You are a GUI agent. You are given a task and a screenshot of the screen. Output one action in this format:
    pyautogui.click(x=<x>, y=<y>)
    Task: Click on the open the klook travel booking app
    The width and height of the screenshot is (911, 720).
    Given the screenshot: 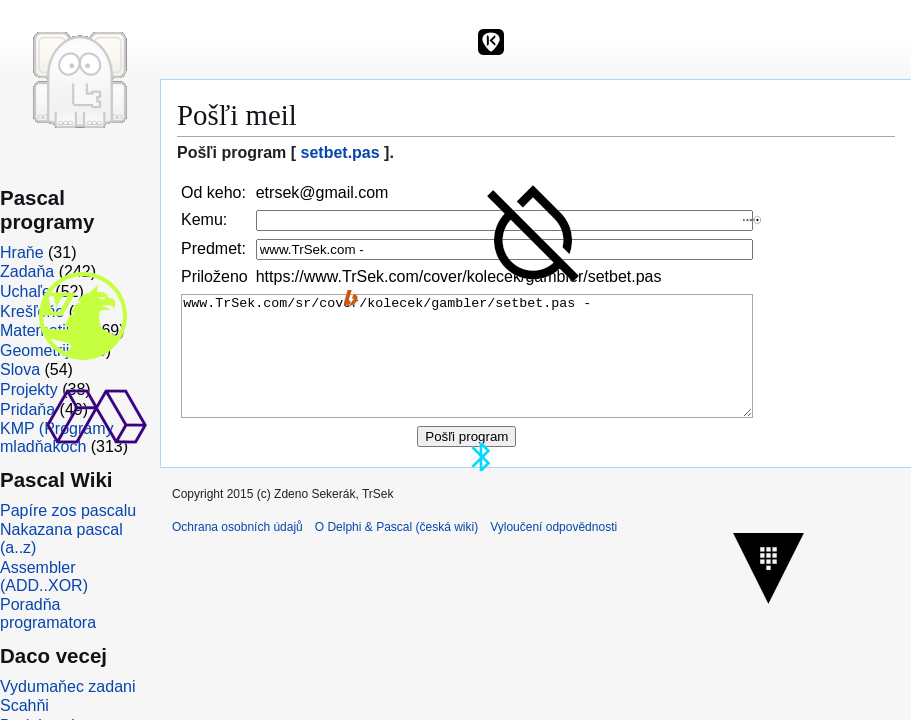 What is the action you would take?
    pyautogui.click(x=491, y=42)
    